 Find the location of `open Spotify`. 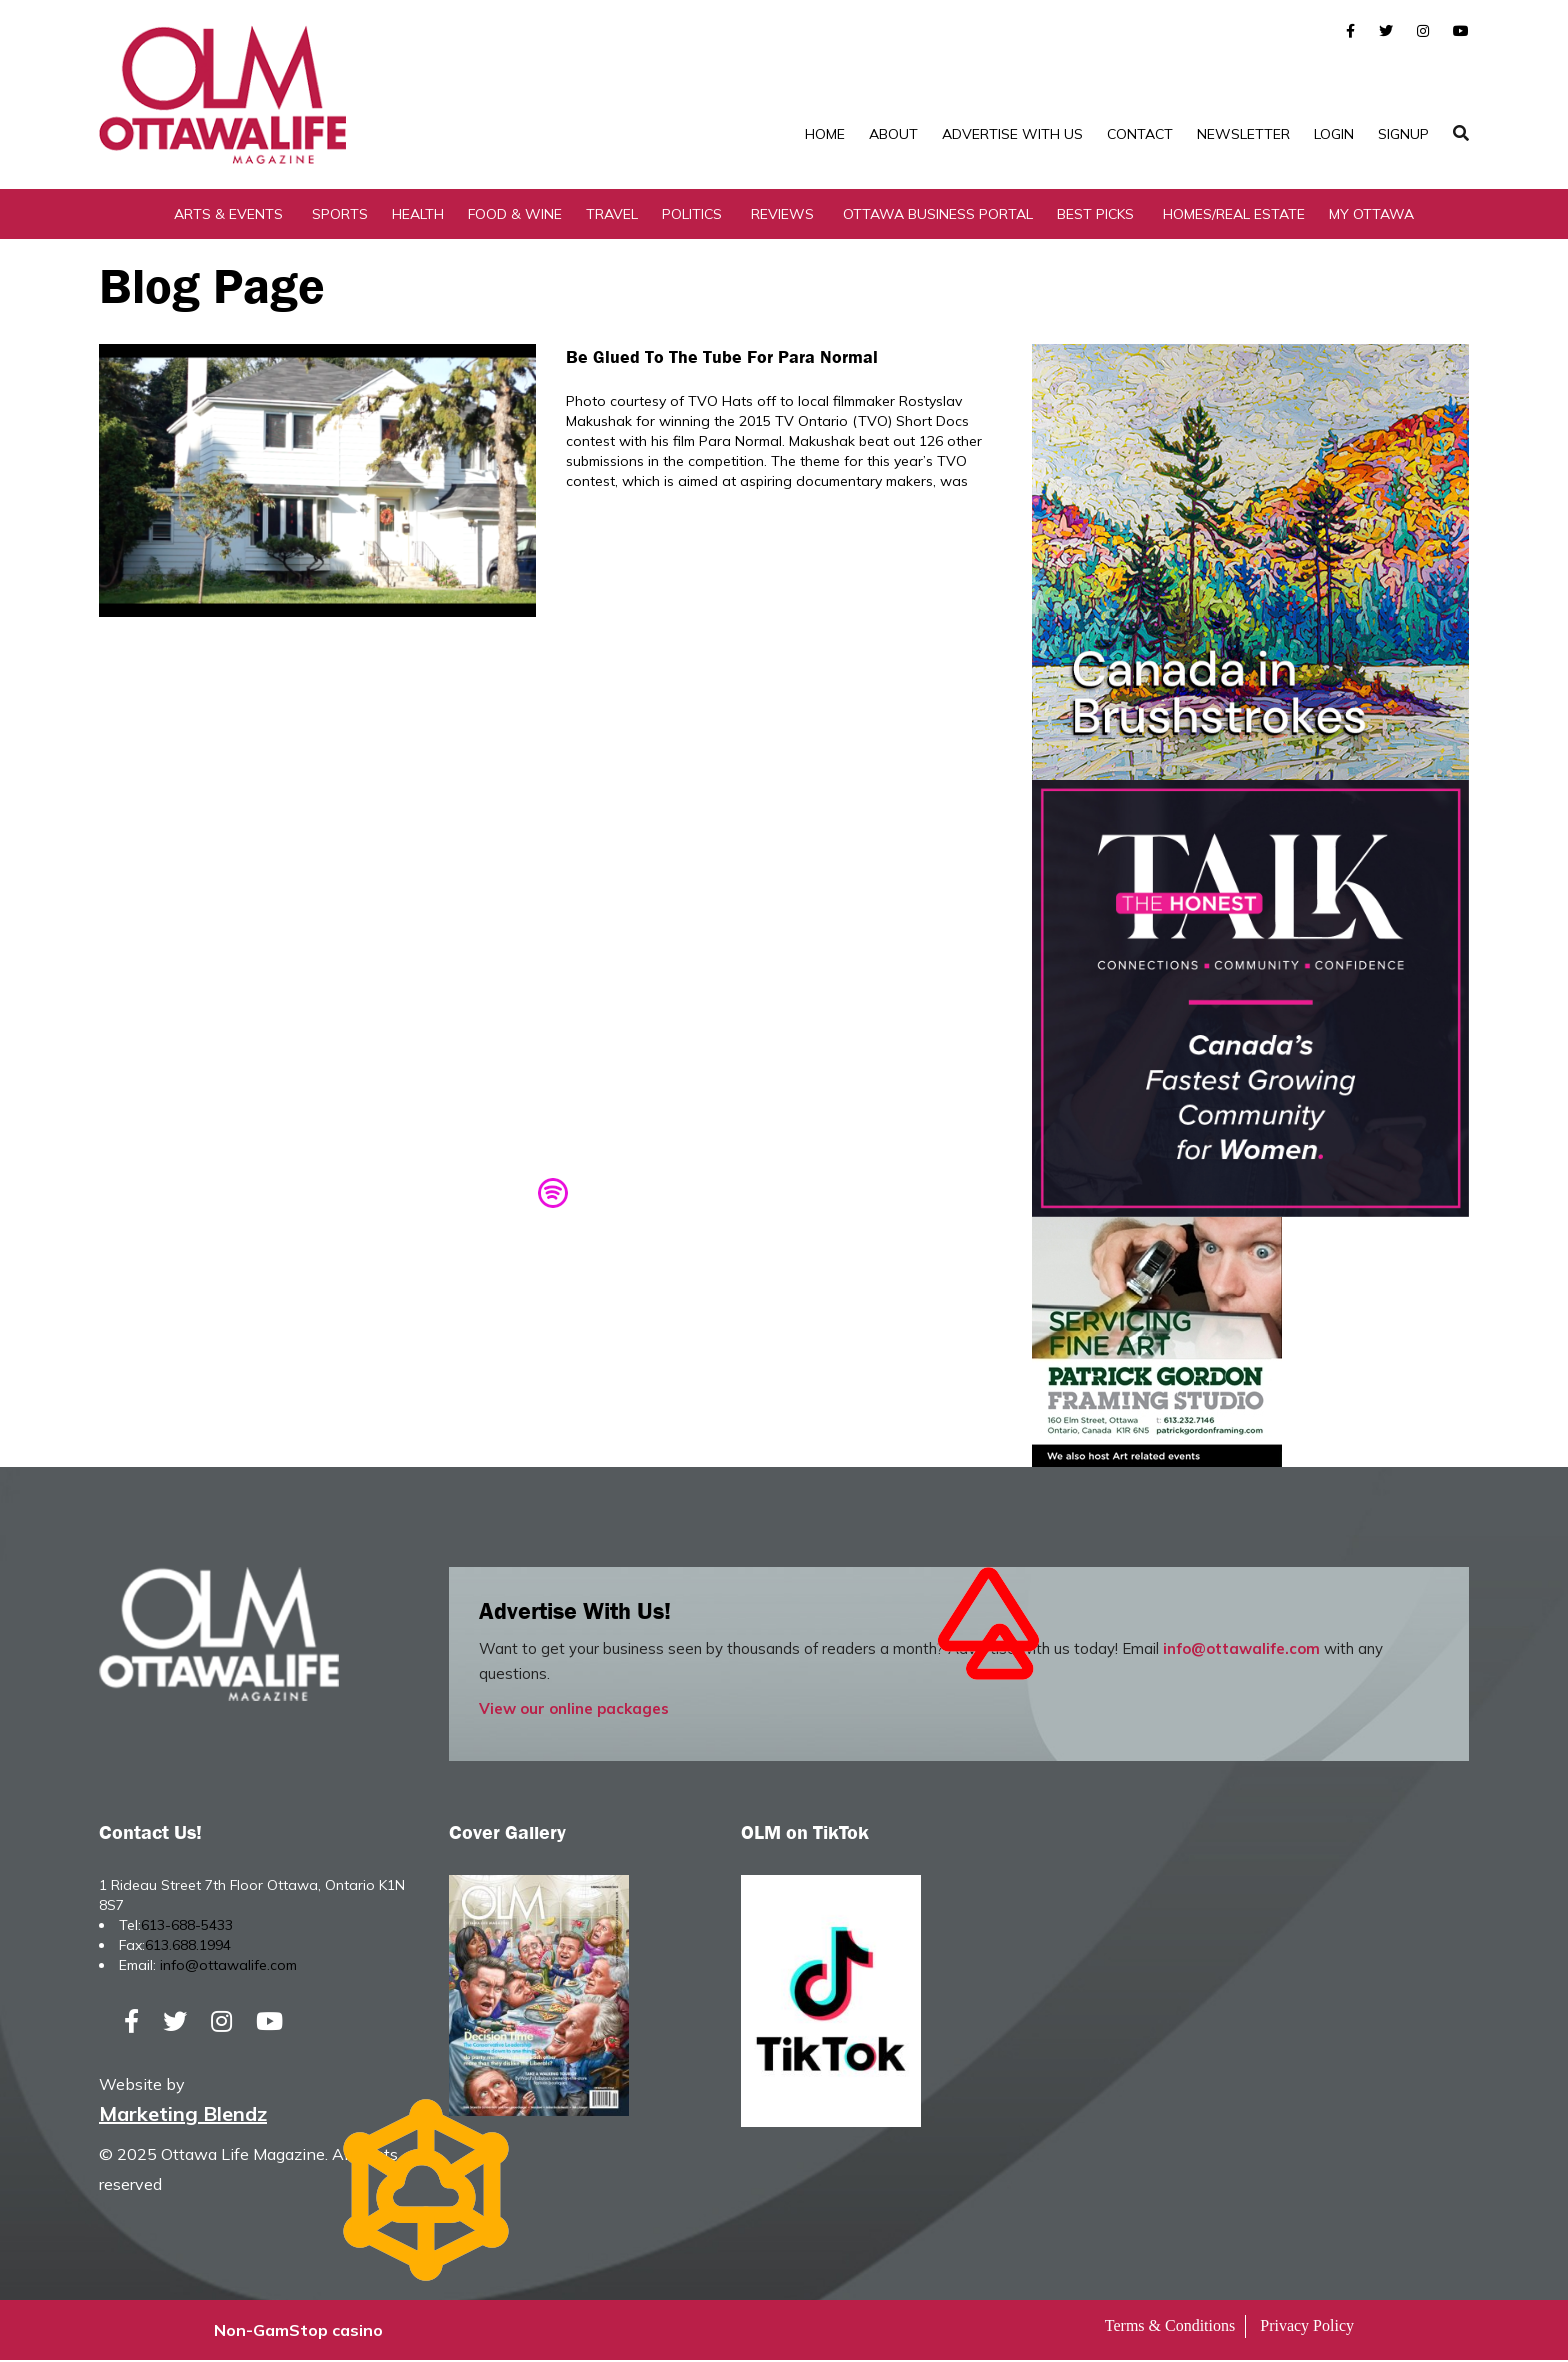

open Spotify is located at coordinates (553, 1193).